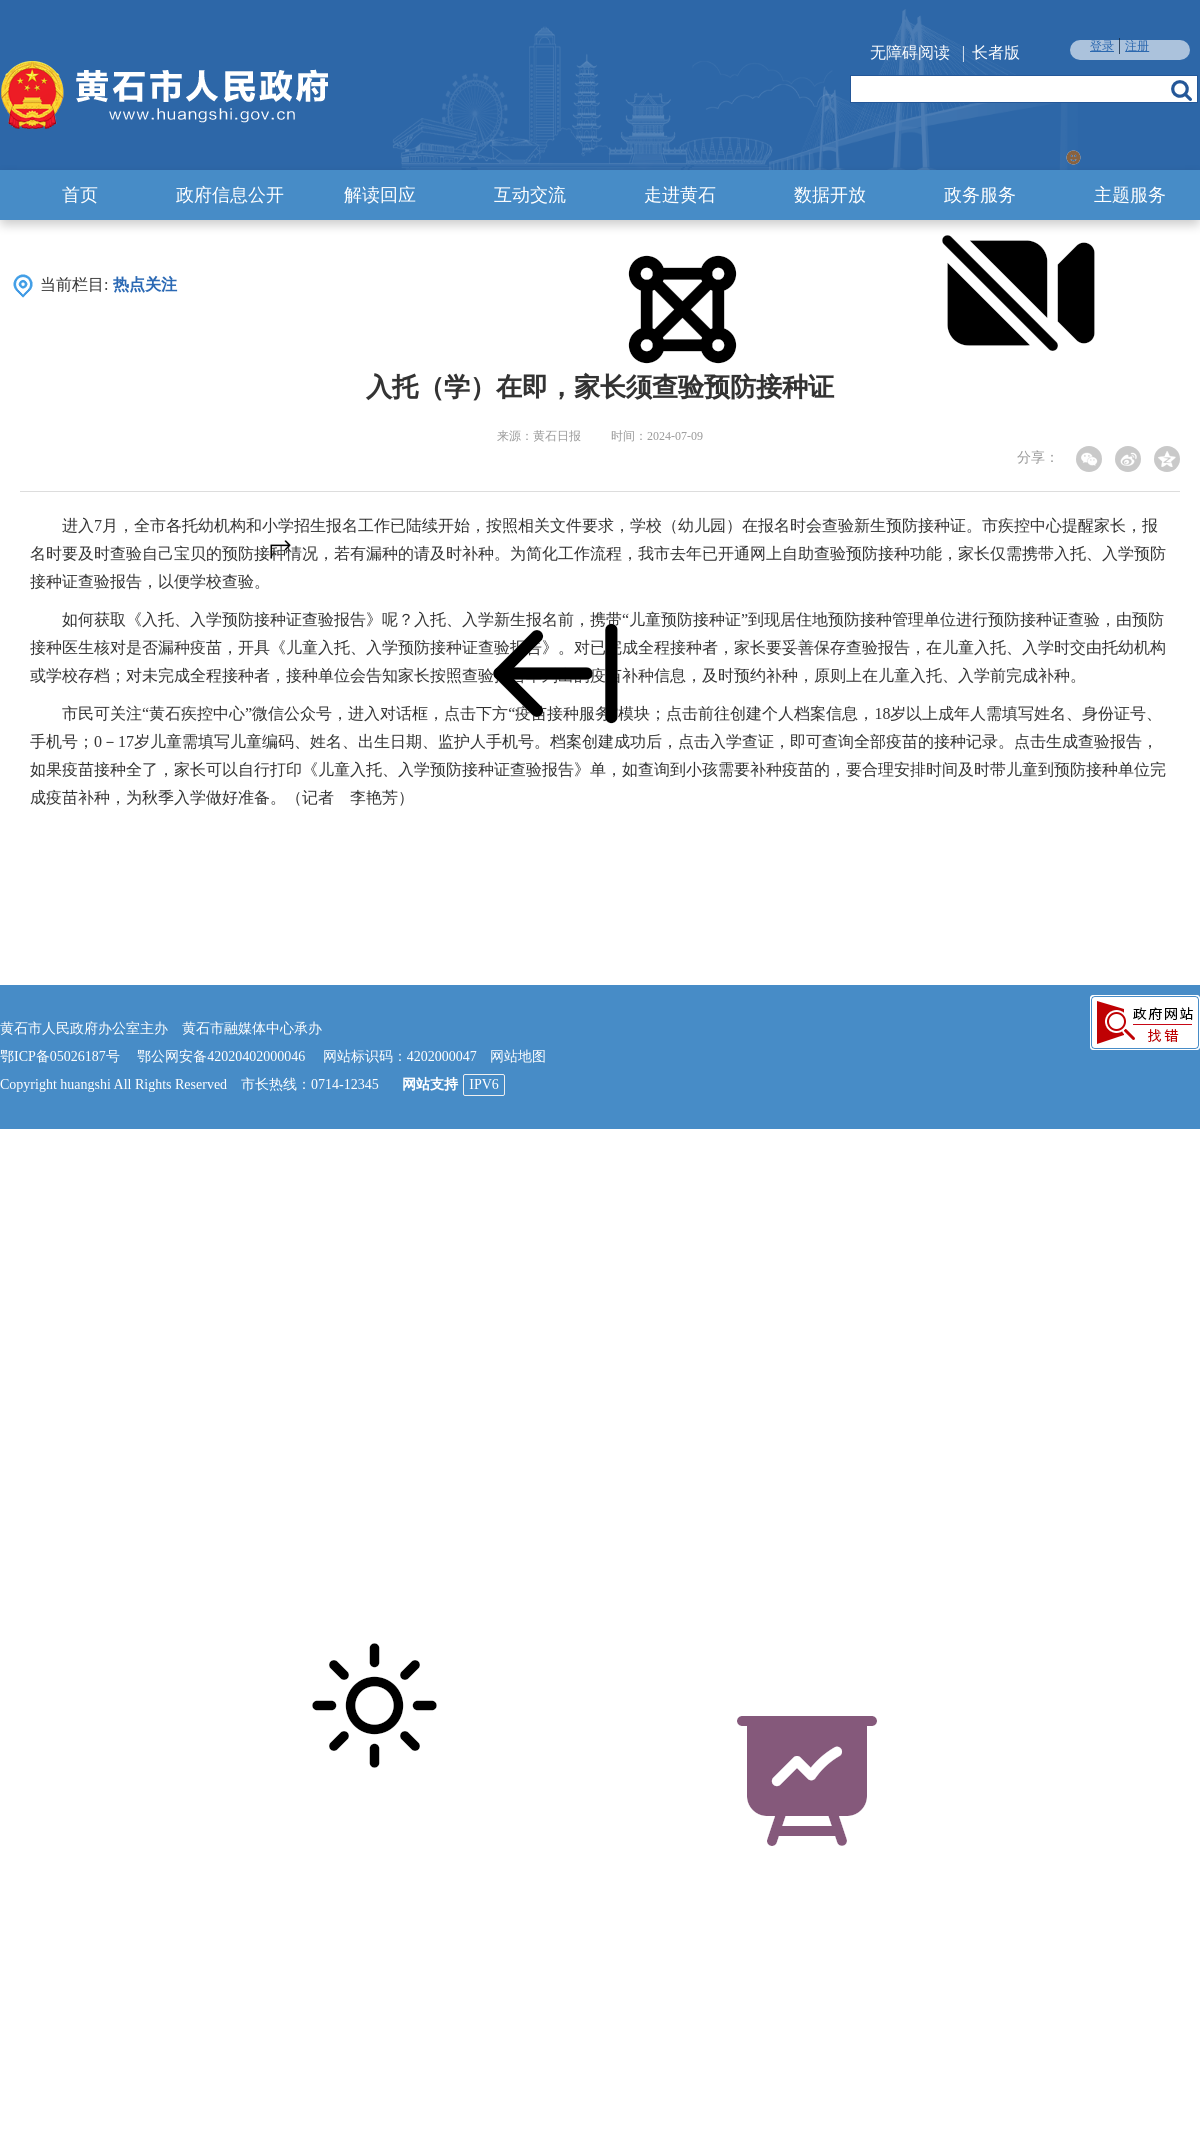  What do you see at coordinates (807, 1781) in the screenshot?
I see `view presentation or slideshow` at bounding box center [807, 1781].